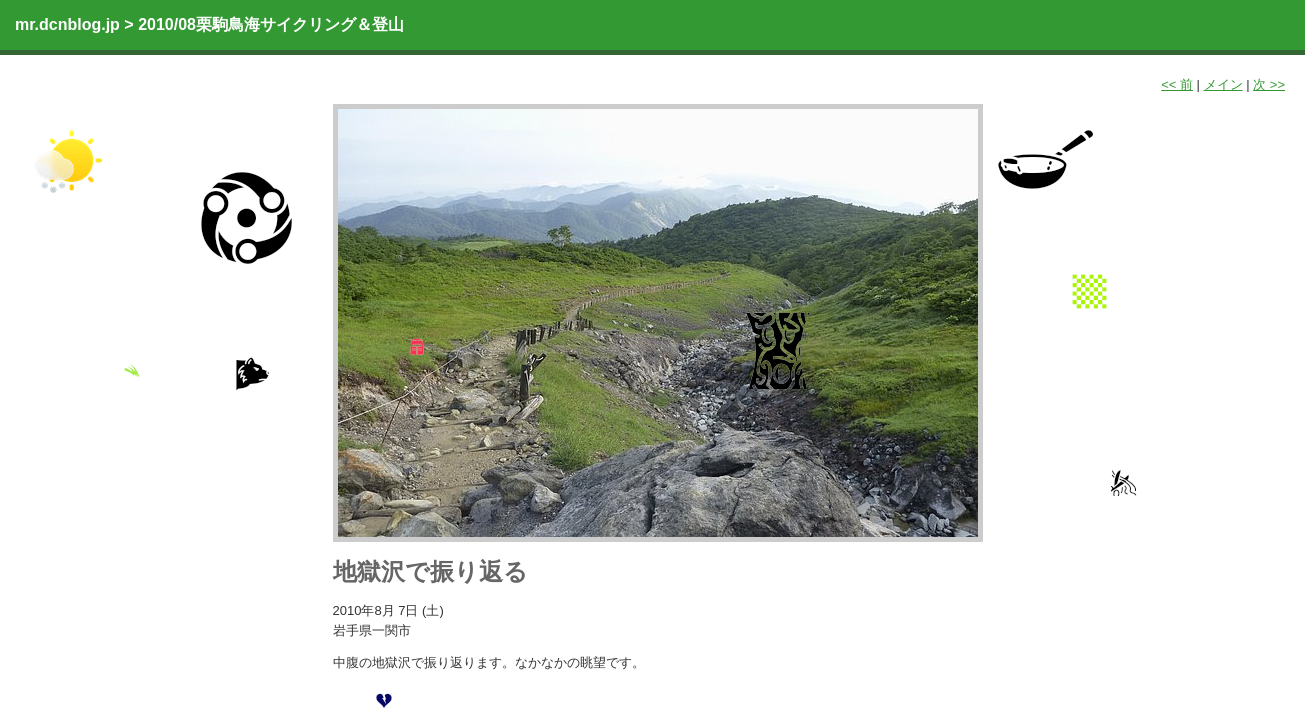 The image size is (1305, 720). Describe the element at coordinates (1089, 291) in the screenshot. I see `start a new chess game` at that location.